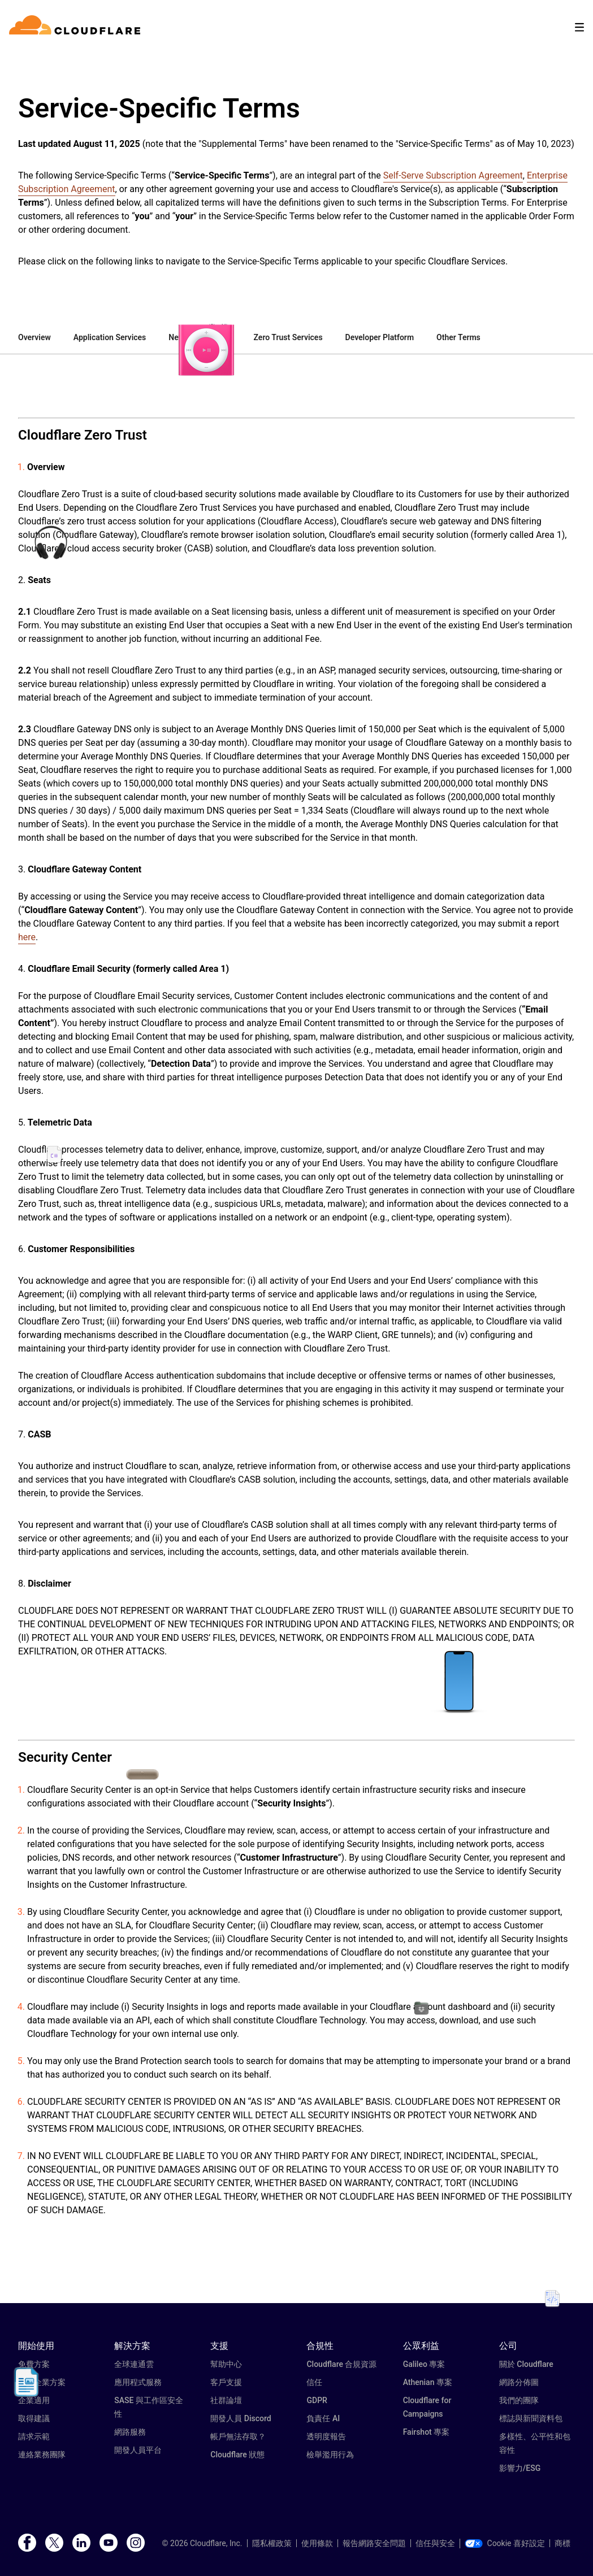  Describe the element at coordinates (54, 1154) in the screenshot. I see `a C# source code file` at that location.